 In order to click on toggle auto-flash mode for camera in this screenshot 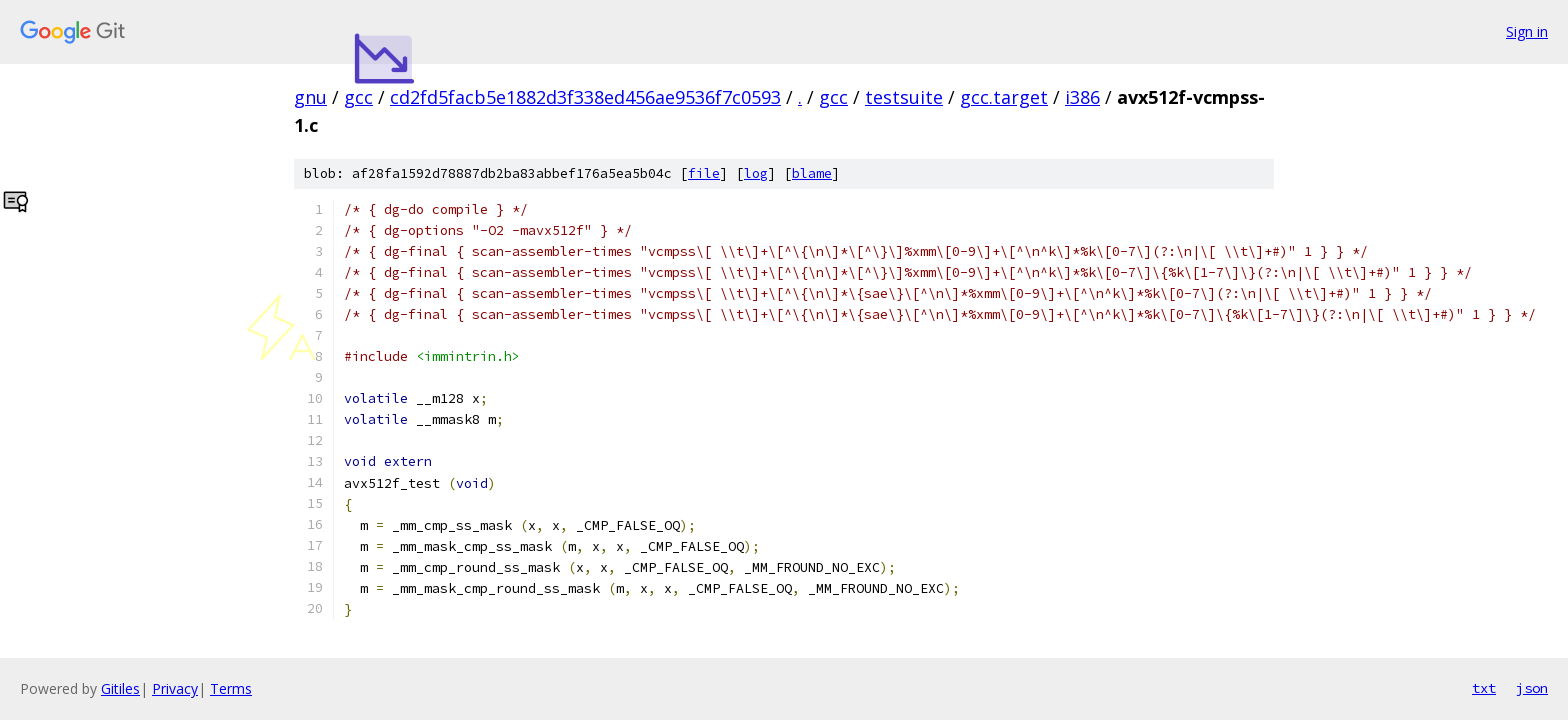, I will do `click(280, 330)`.